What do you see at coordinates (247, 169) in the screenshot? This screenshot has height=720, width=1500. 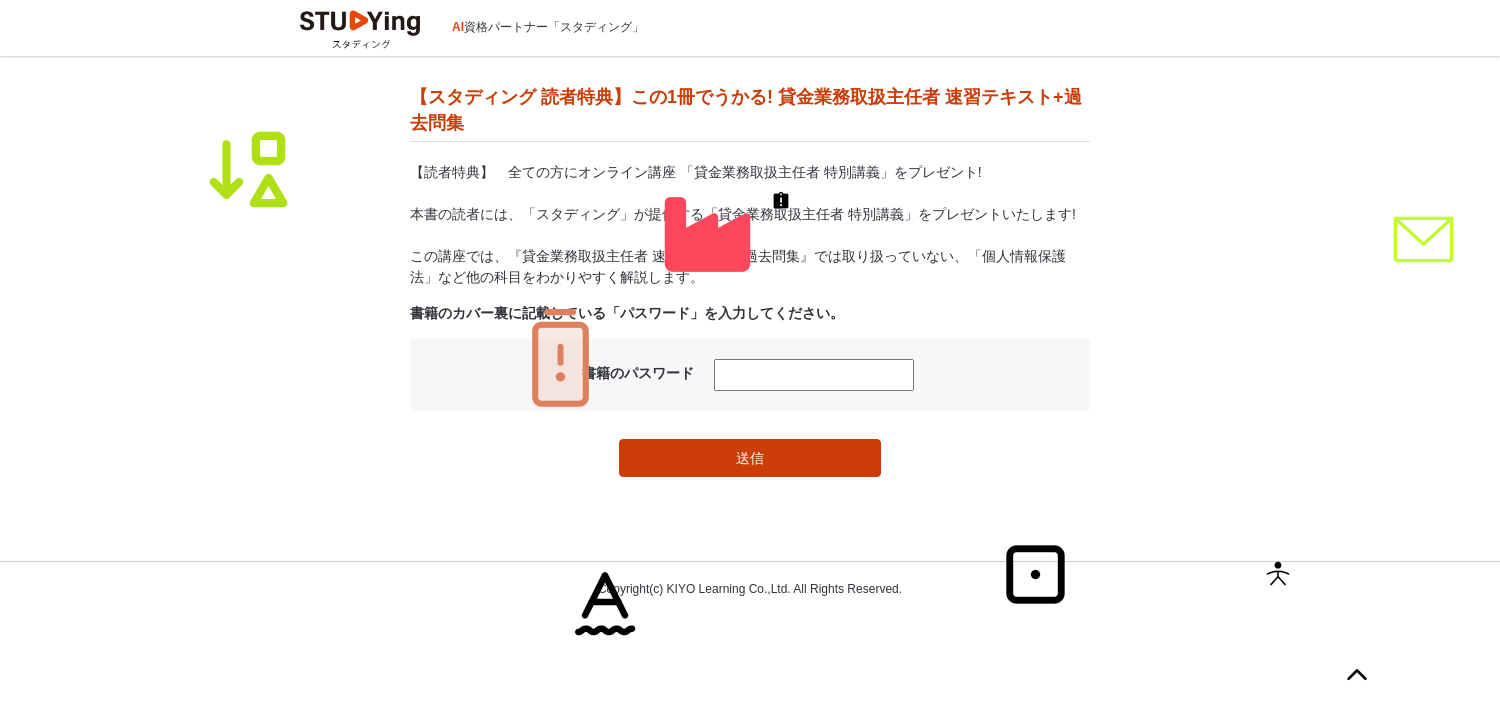 I see `sort items in ascending order` at bounding box center [247, 169].